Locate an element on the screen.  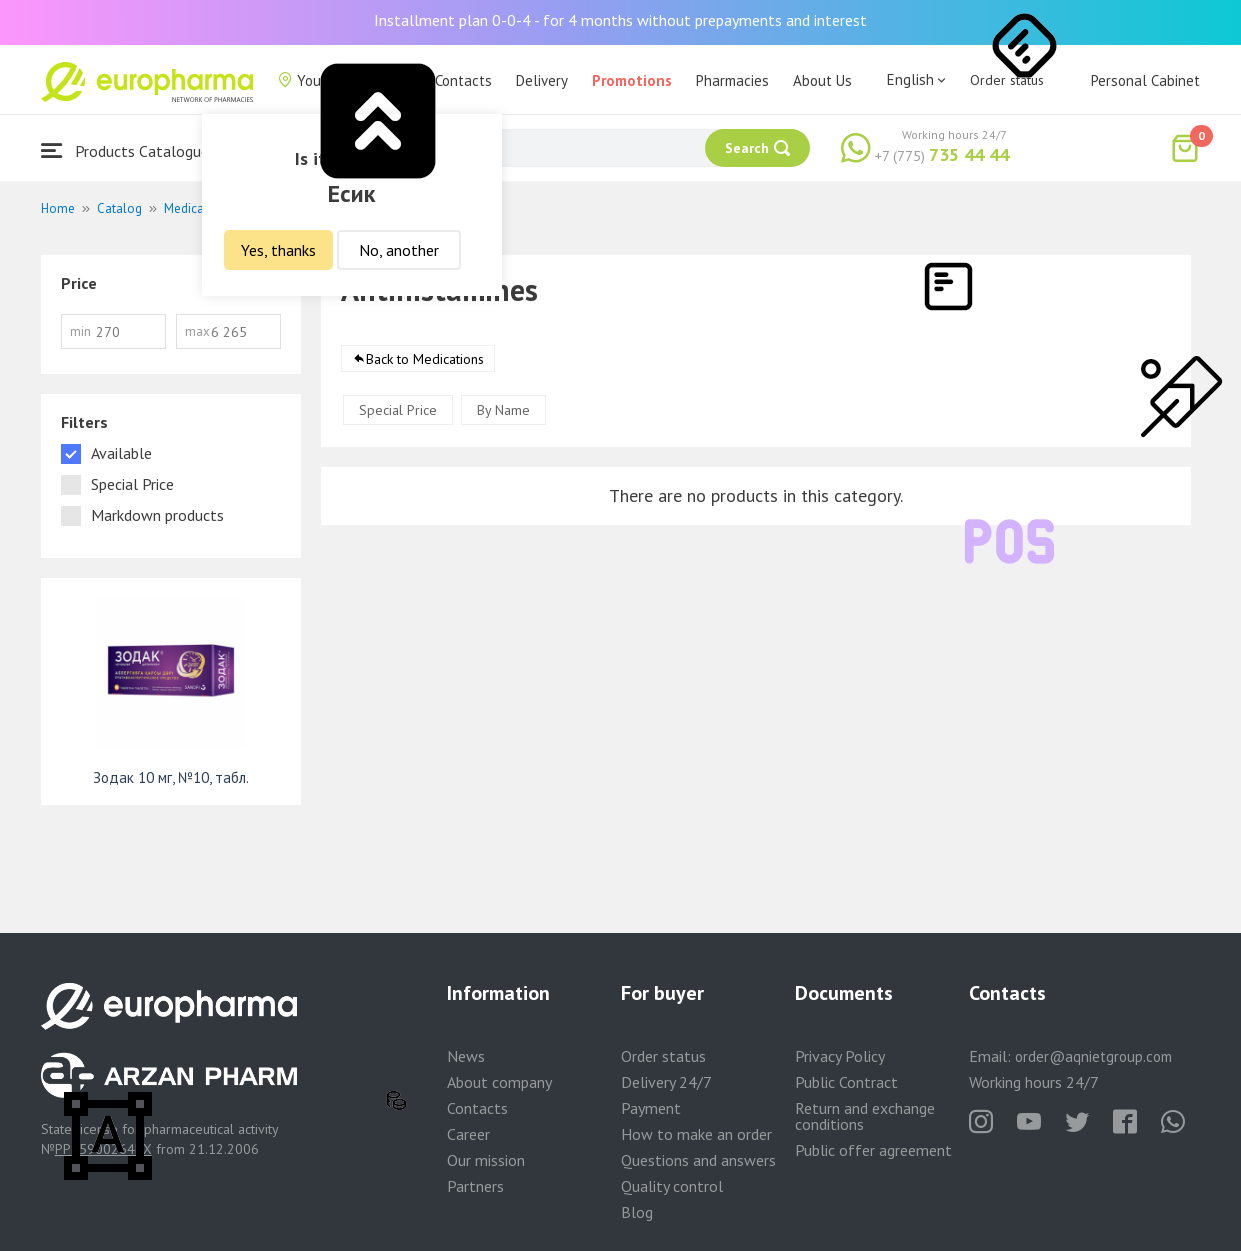
align content to top-left of container is located at coordinates (948, 286).